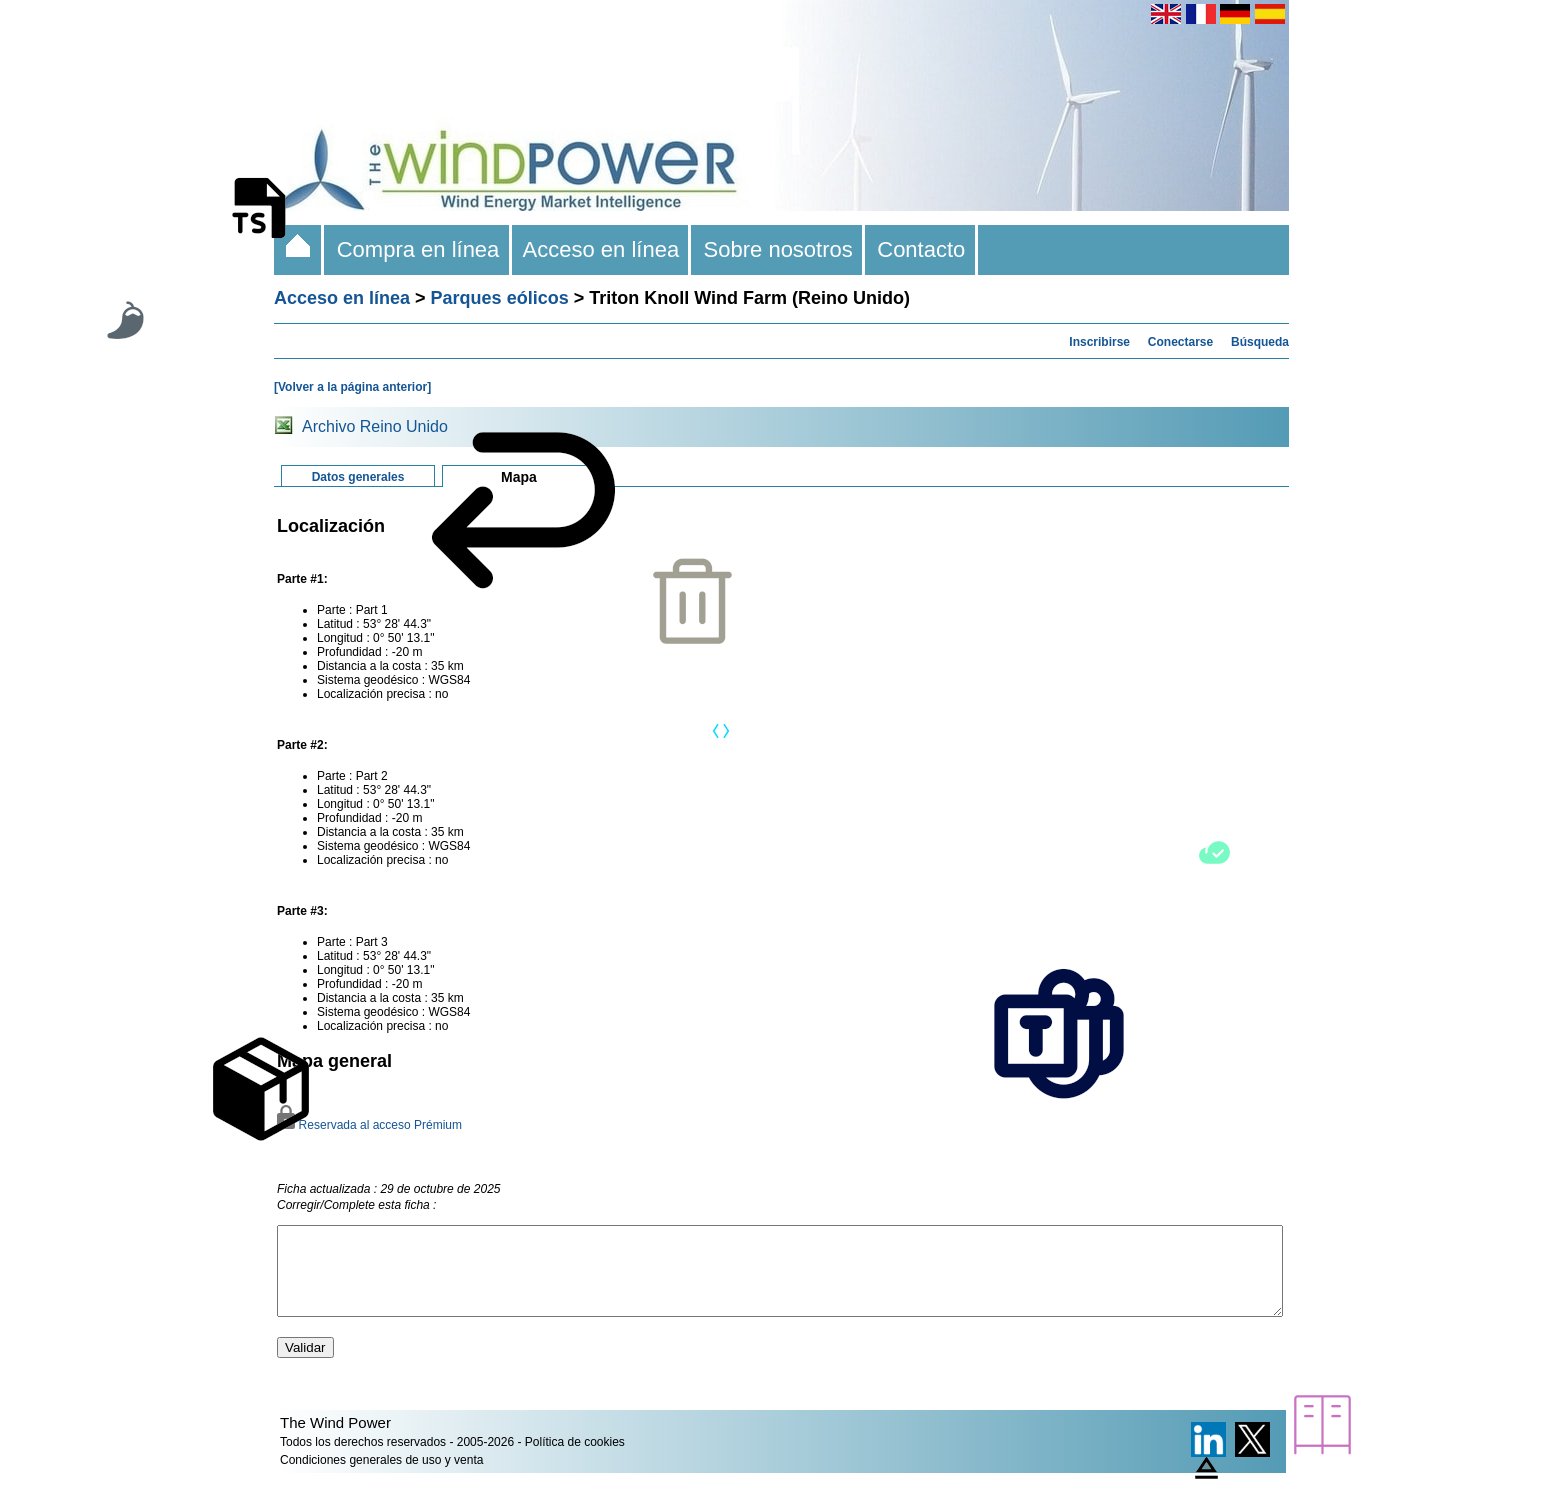 Image resolution: width=1563 pixels, height=1494 pixels. Describe the element at coordinates (692, 604) in the screenshot. I see `delete this item` at that location.